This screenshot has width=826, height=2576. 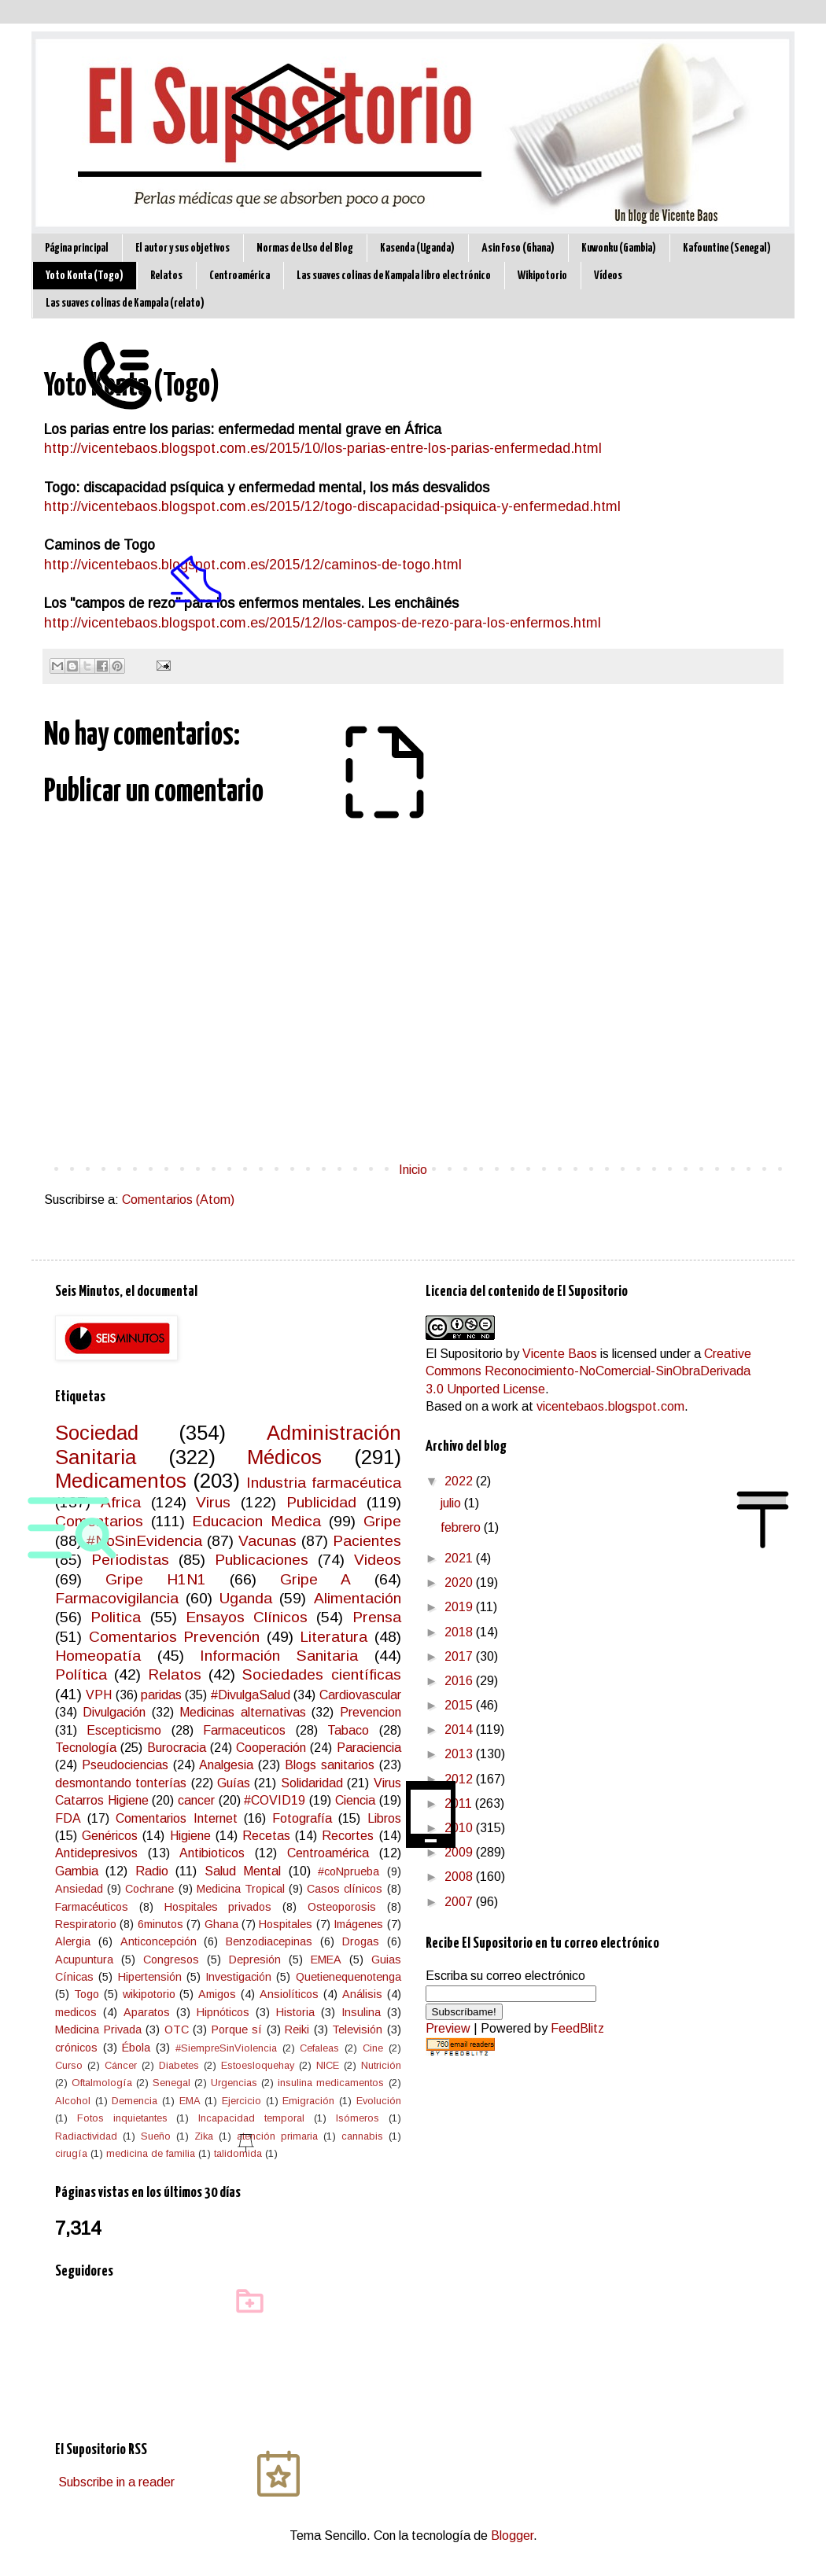 What do you see at coordinates (195, 582) in the screenshot?
I see `track your running or walking activity` at bounding box center [195, 582].